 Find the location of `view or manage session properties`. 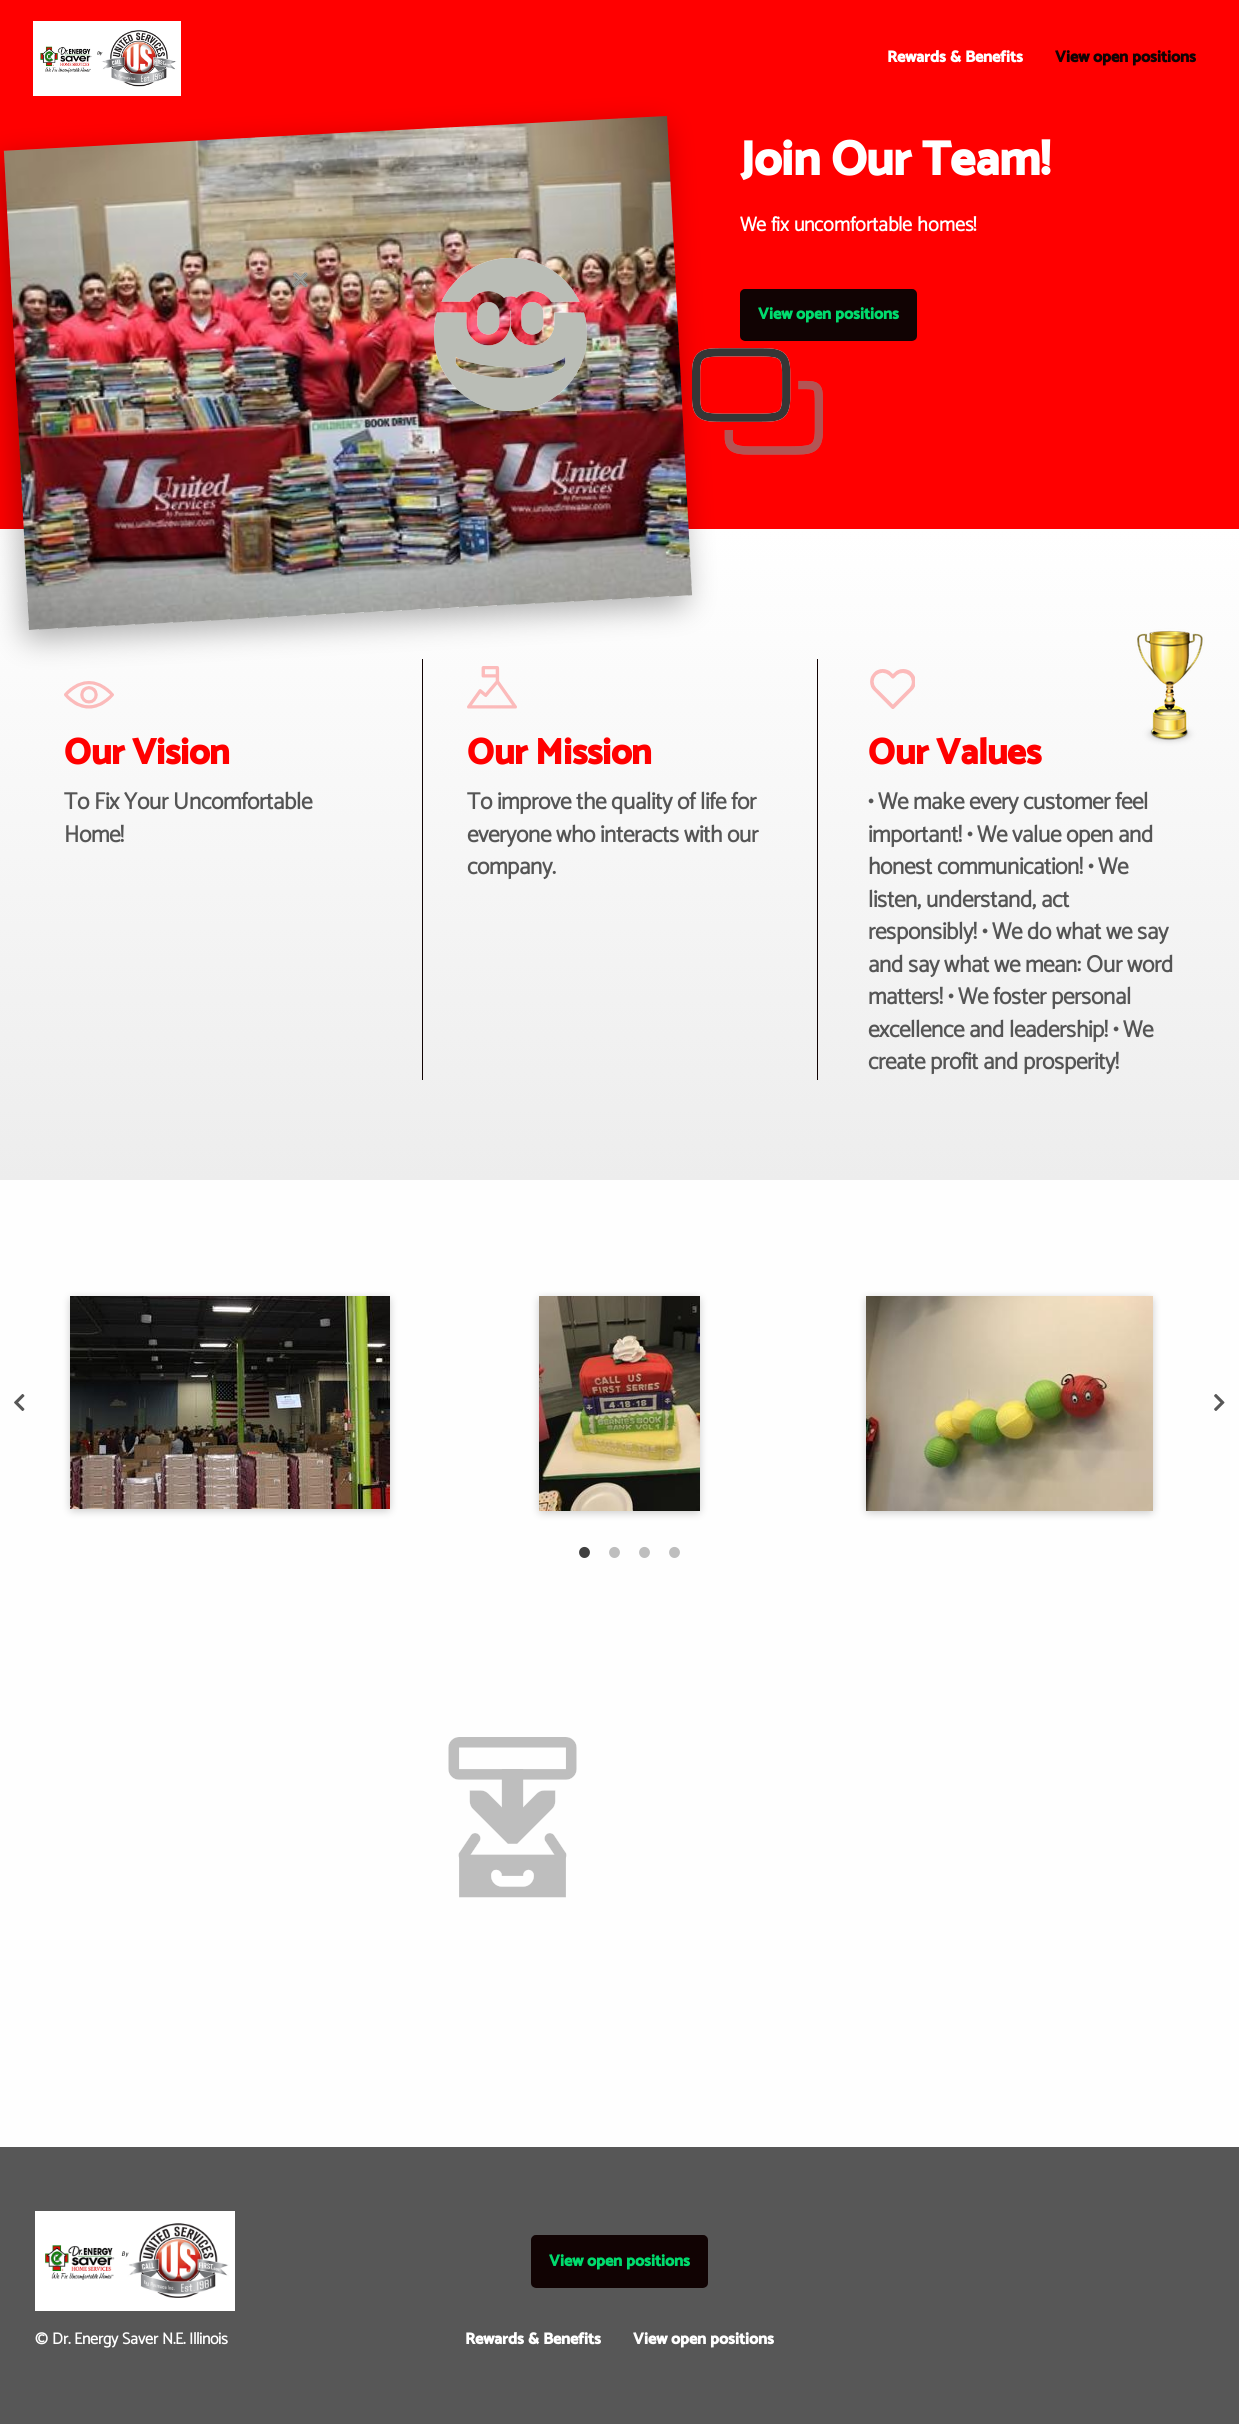

view or manage session properties is located at coordinates (757, 405).